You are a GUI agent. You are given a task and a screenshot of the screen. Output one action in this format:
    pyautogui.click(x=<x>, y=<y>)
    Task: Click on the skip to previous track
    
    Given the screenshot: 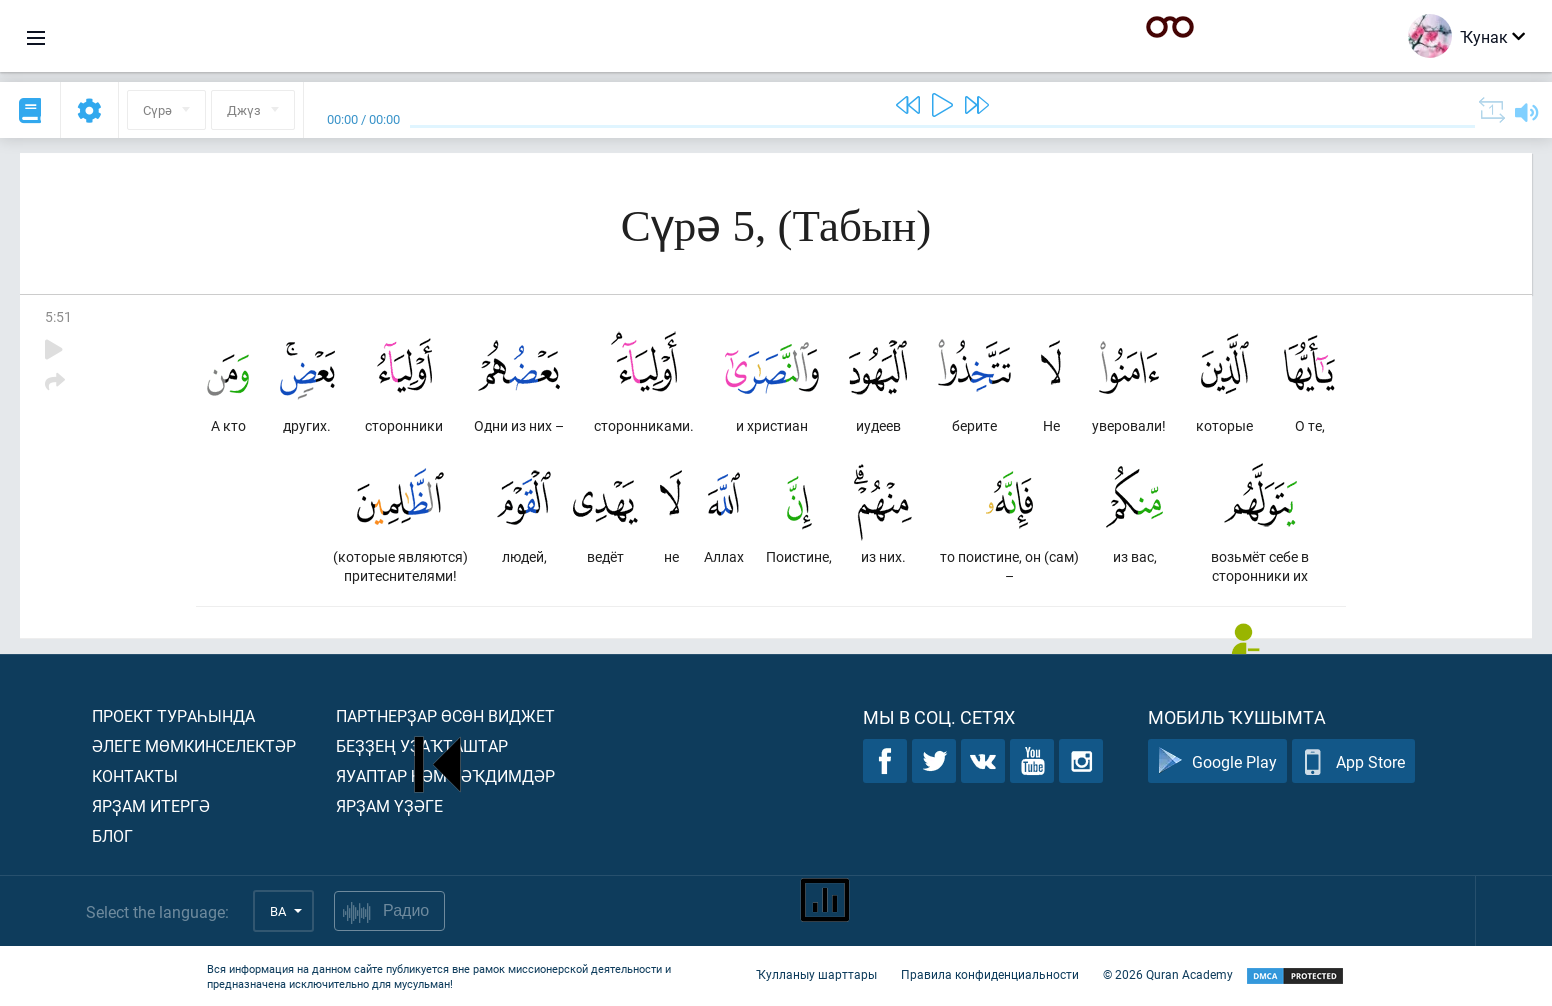 What is the action you would take?
    pyautogui.click(x=437, y=764)
    